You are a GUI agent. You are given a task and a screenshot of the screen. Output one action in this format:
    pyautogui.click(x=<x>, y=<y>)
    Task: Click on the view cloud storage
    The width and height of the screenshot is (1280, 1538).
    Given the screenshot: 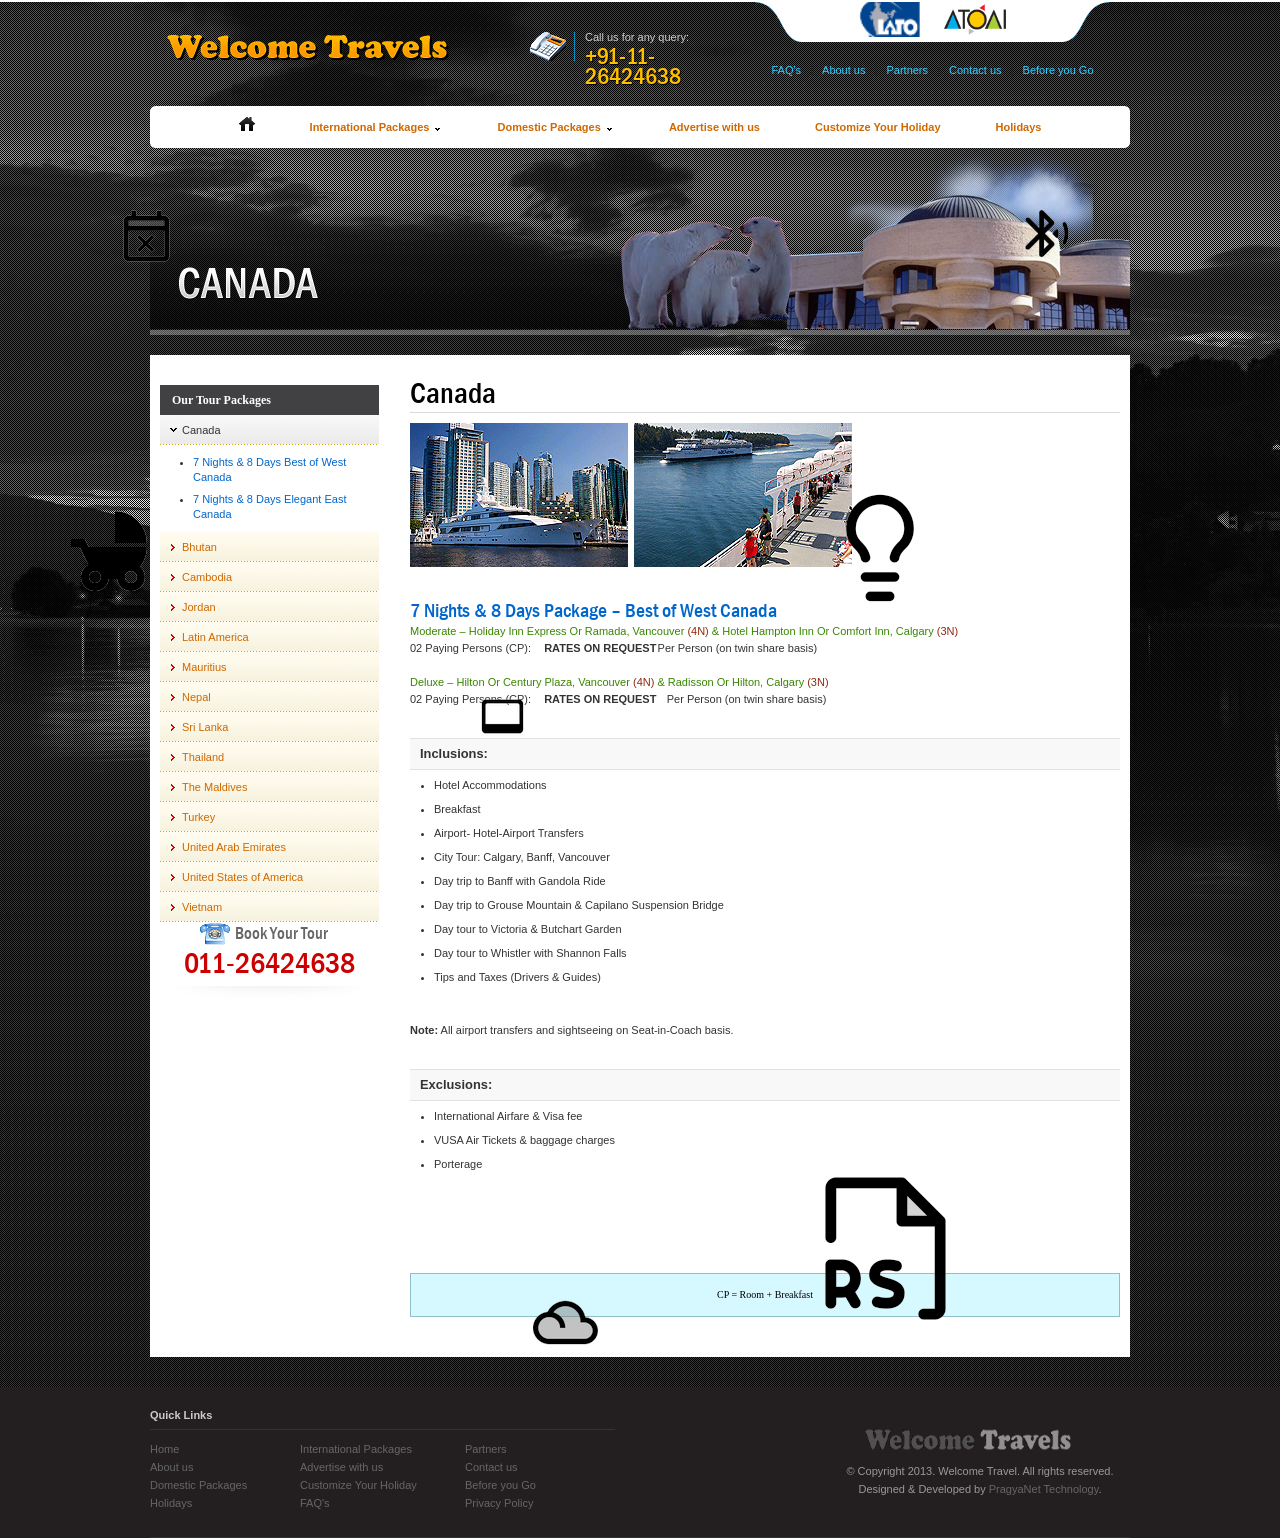 What is the action you would take?
    pyautogui.click(x=565, y=1322)
    